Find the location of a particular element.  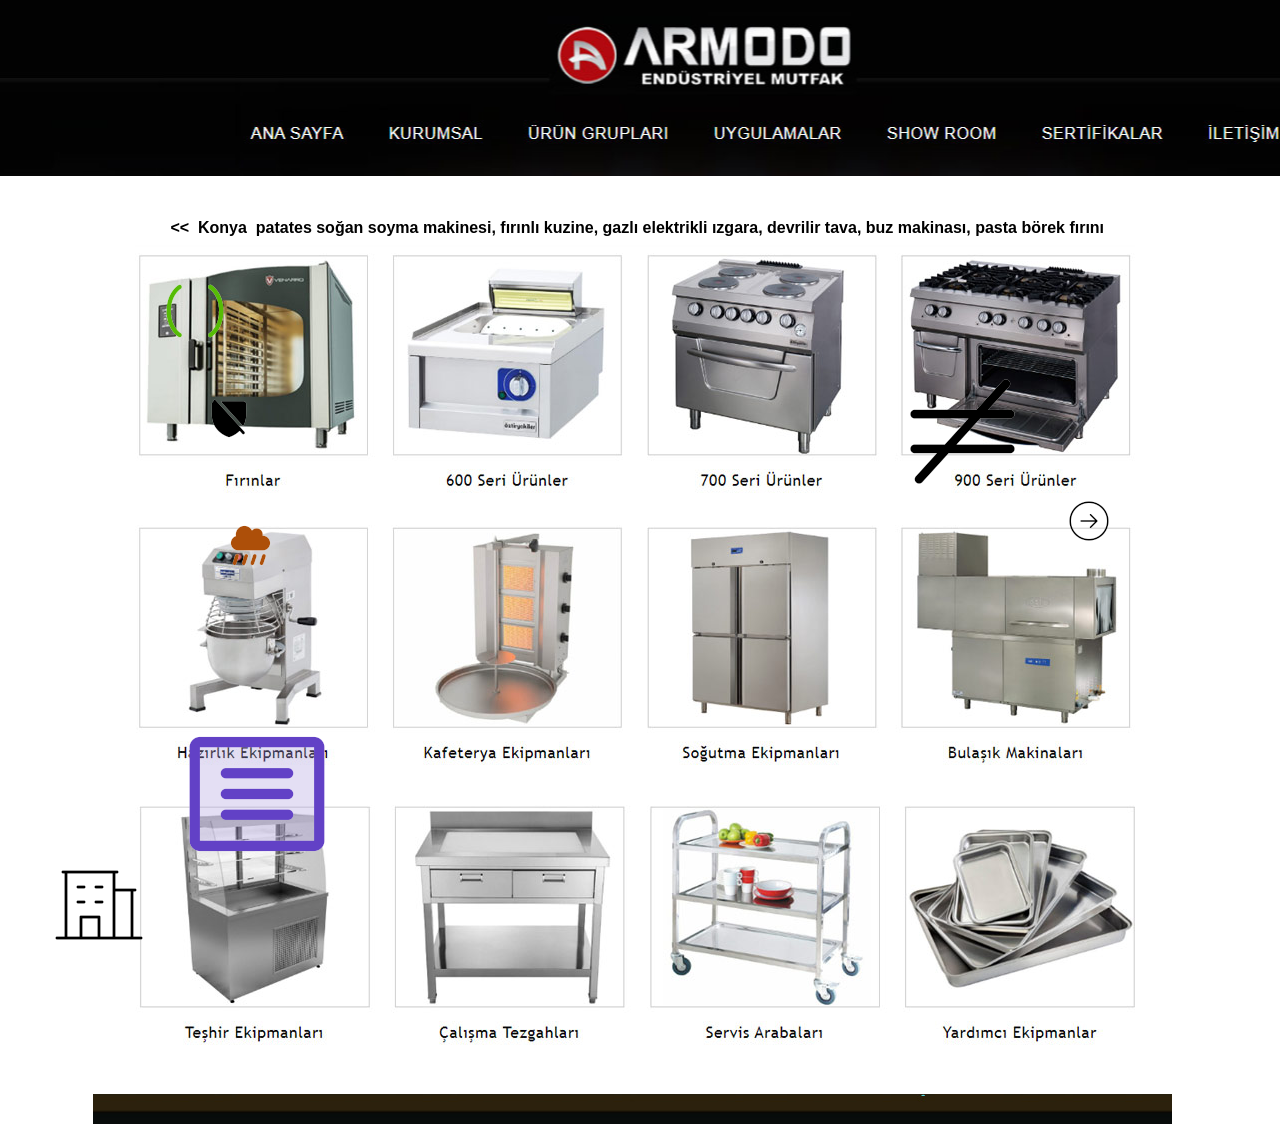

indicates heavy rain or stormy weather conditions is located at coordinates (250, 545).